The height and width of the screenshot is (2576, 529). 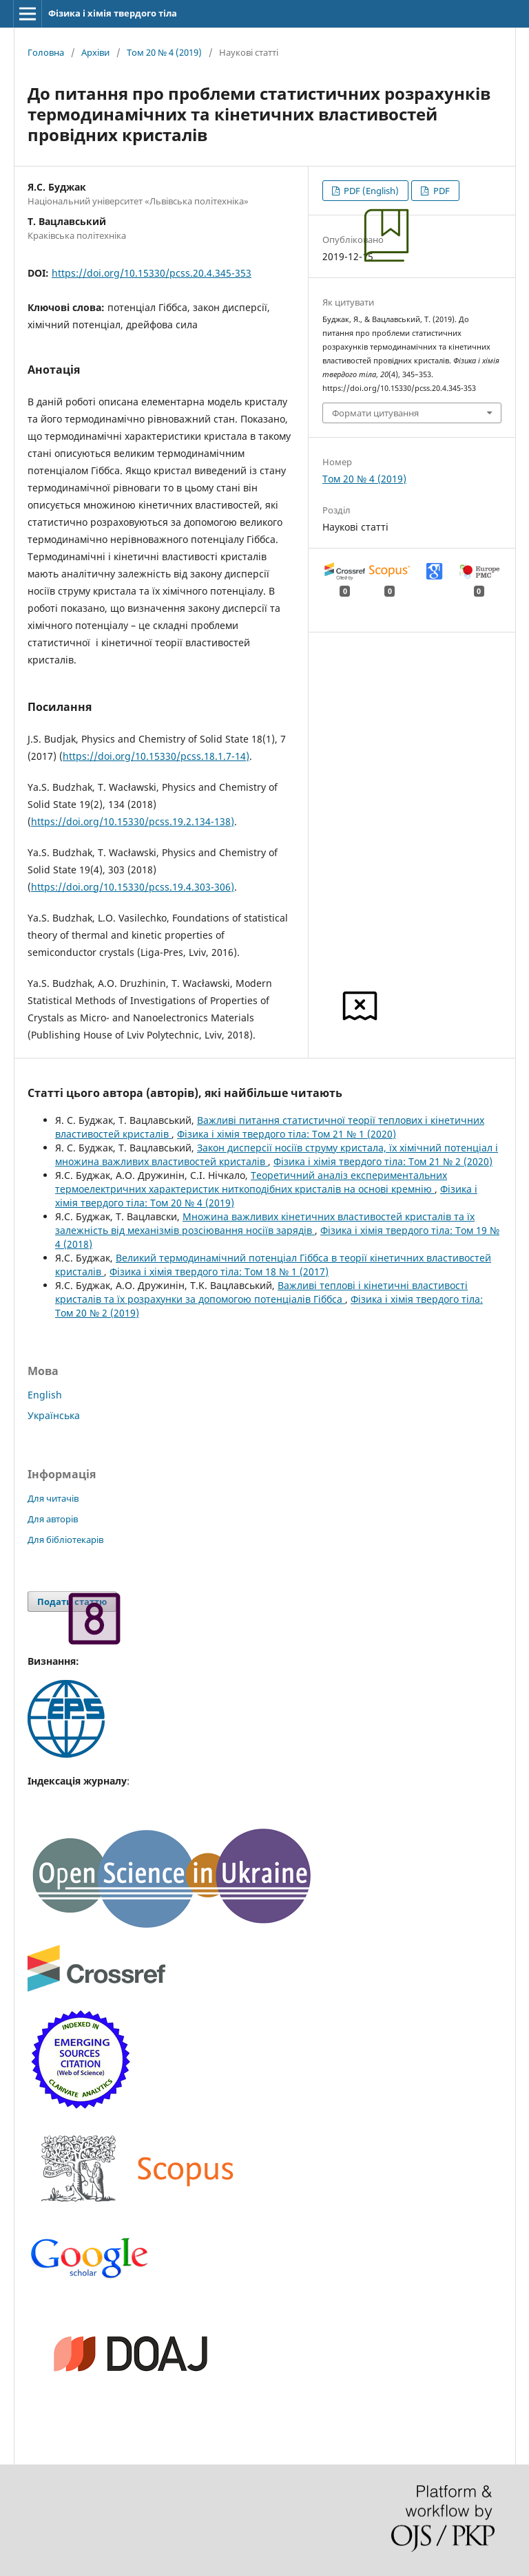 What do you see at coordinates (360, 1005) in the screenshot?
I see `cancel or void a receipt` at bounding box center [360, 1005].